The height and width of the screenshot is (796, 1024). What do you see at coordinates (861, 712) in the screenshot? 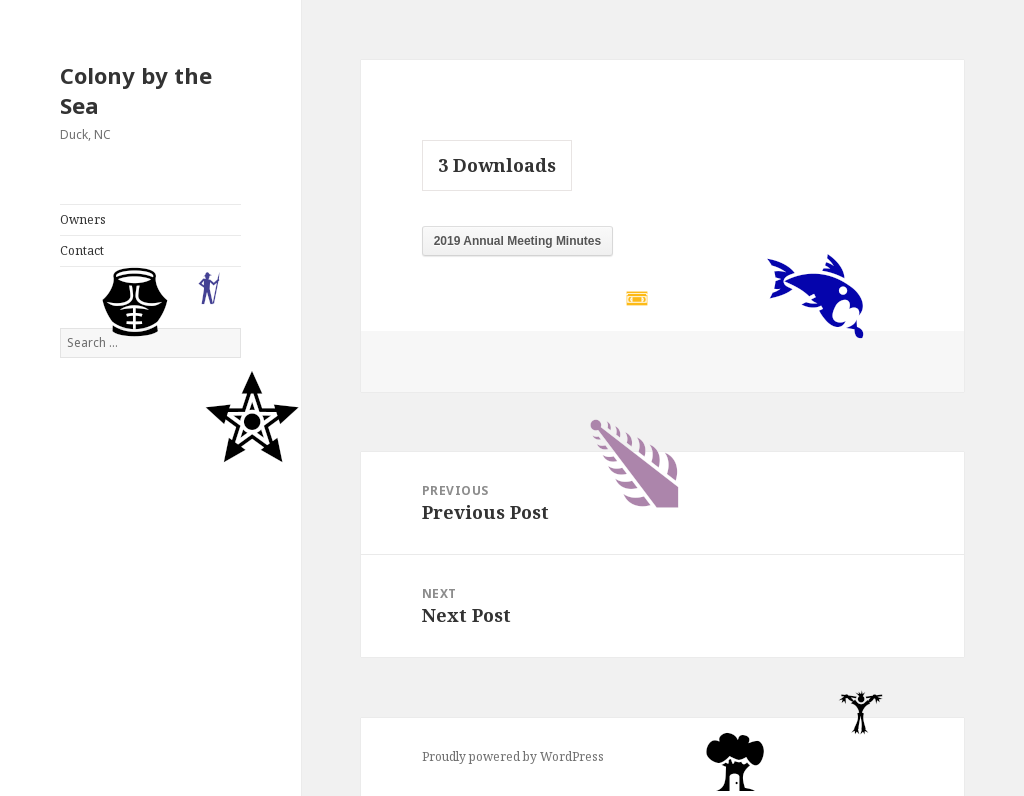
I see `indicates a farm or agricultural game section` at bounding box center [861, 712].